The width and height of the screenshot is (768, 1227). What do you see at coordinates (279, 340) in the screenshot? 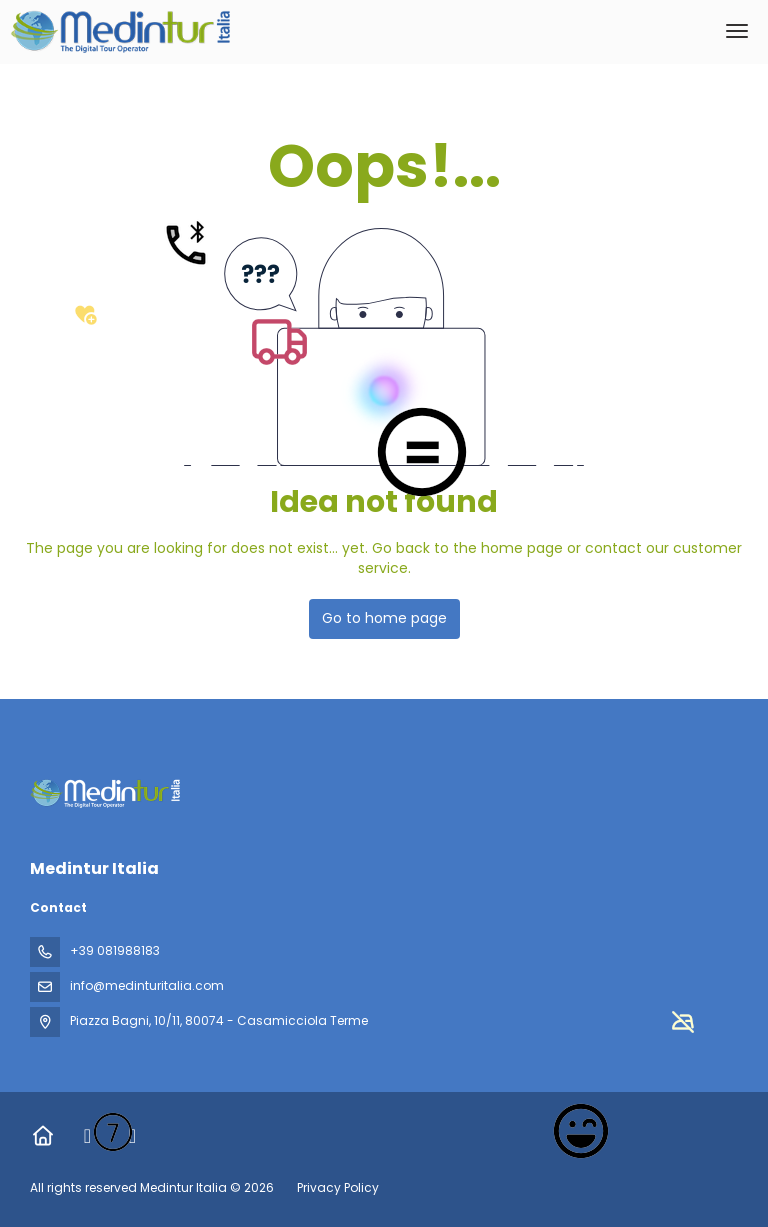
I see `track your delivery or shipment` at bounding box center [279, 340].